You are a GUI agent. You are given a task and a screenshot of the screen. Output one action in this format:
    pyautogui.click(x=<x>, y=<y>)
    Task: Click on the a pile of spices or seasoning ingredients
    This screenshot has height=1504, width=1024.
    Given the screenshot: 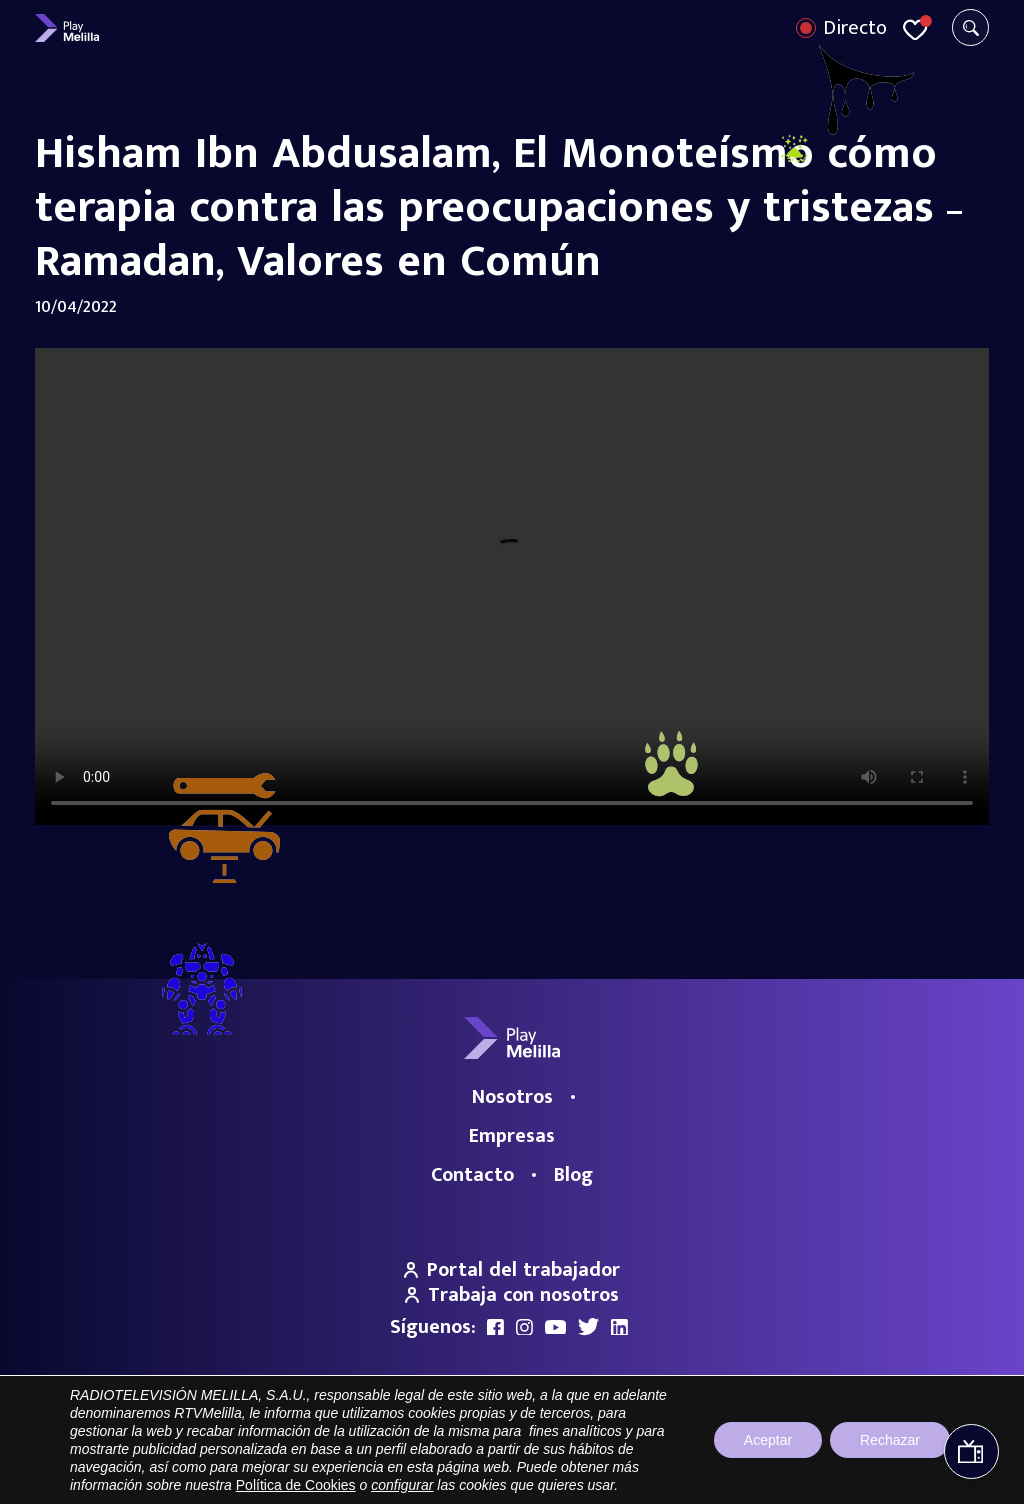 What is the action you would take?
    pyautogui.click(x=794, y=148)
    